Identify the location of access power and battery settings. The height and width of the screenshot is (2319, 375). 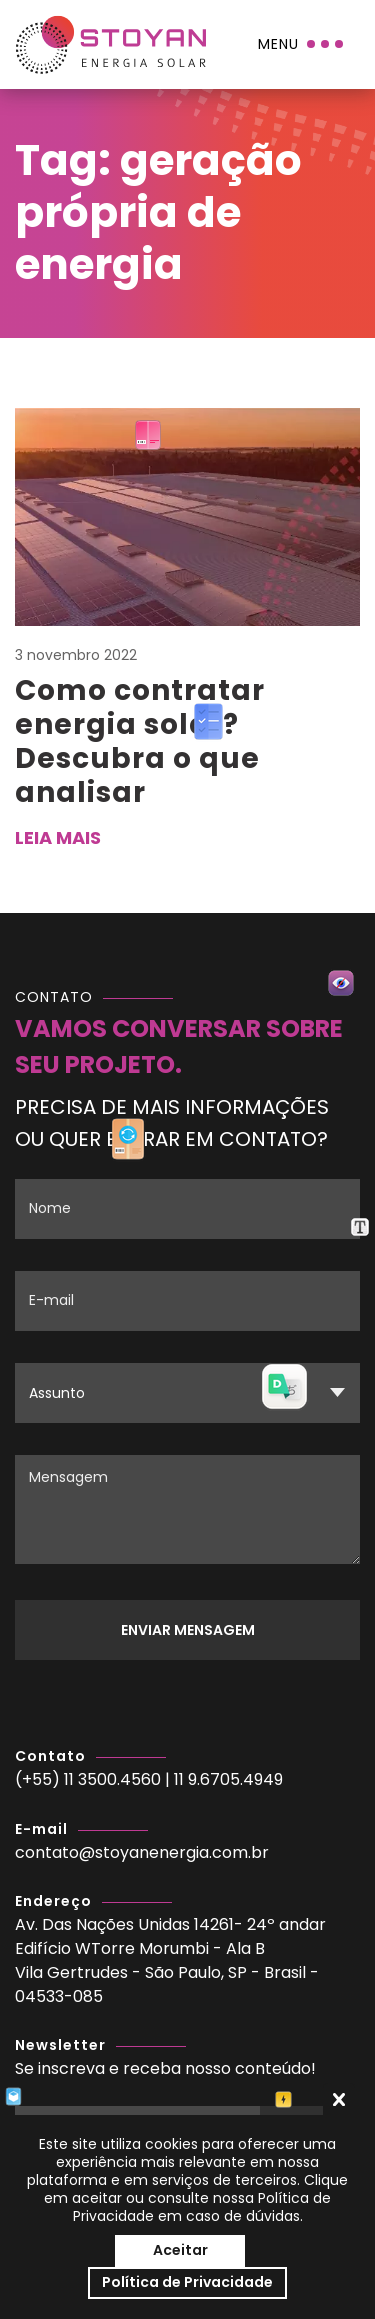
(283, 2099).